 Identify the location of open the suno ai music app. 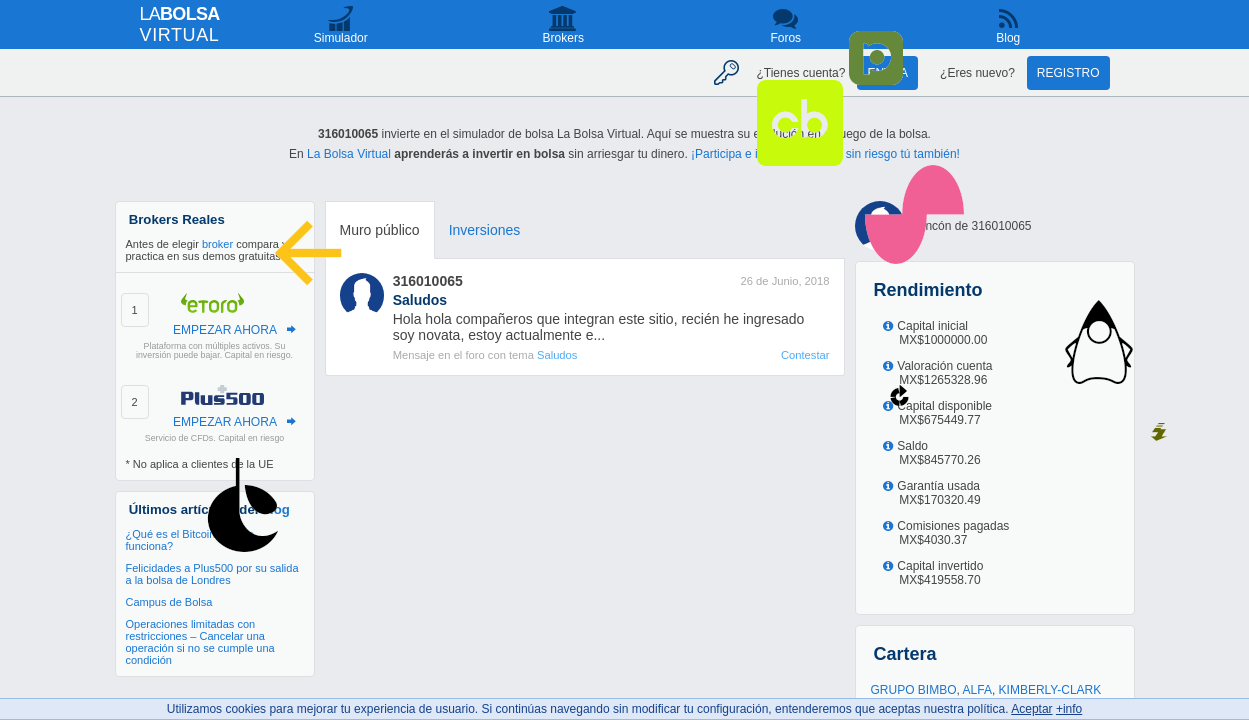
(914, 214).